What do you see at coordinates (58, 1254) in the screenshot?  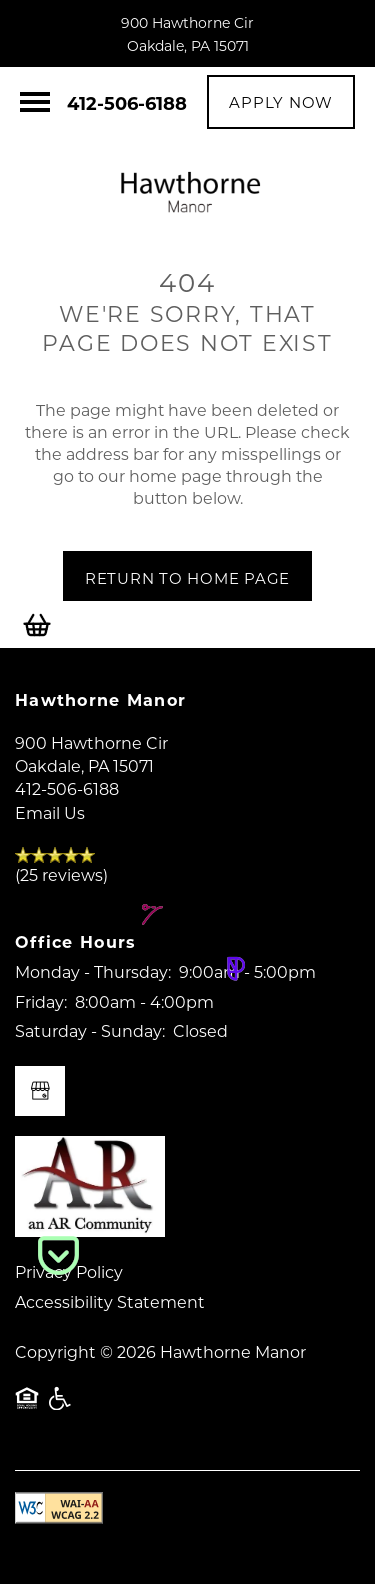 I see `save to pocket` at bounding box center [58, 1254].